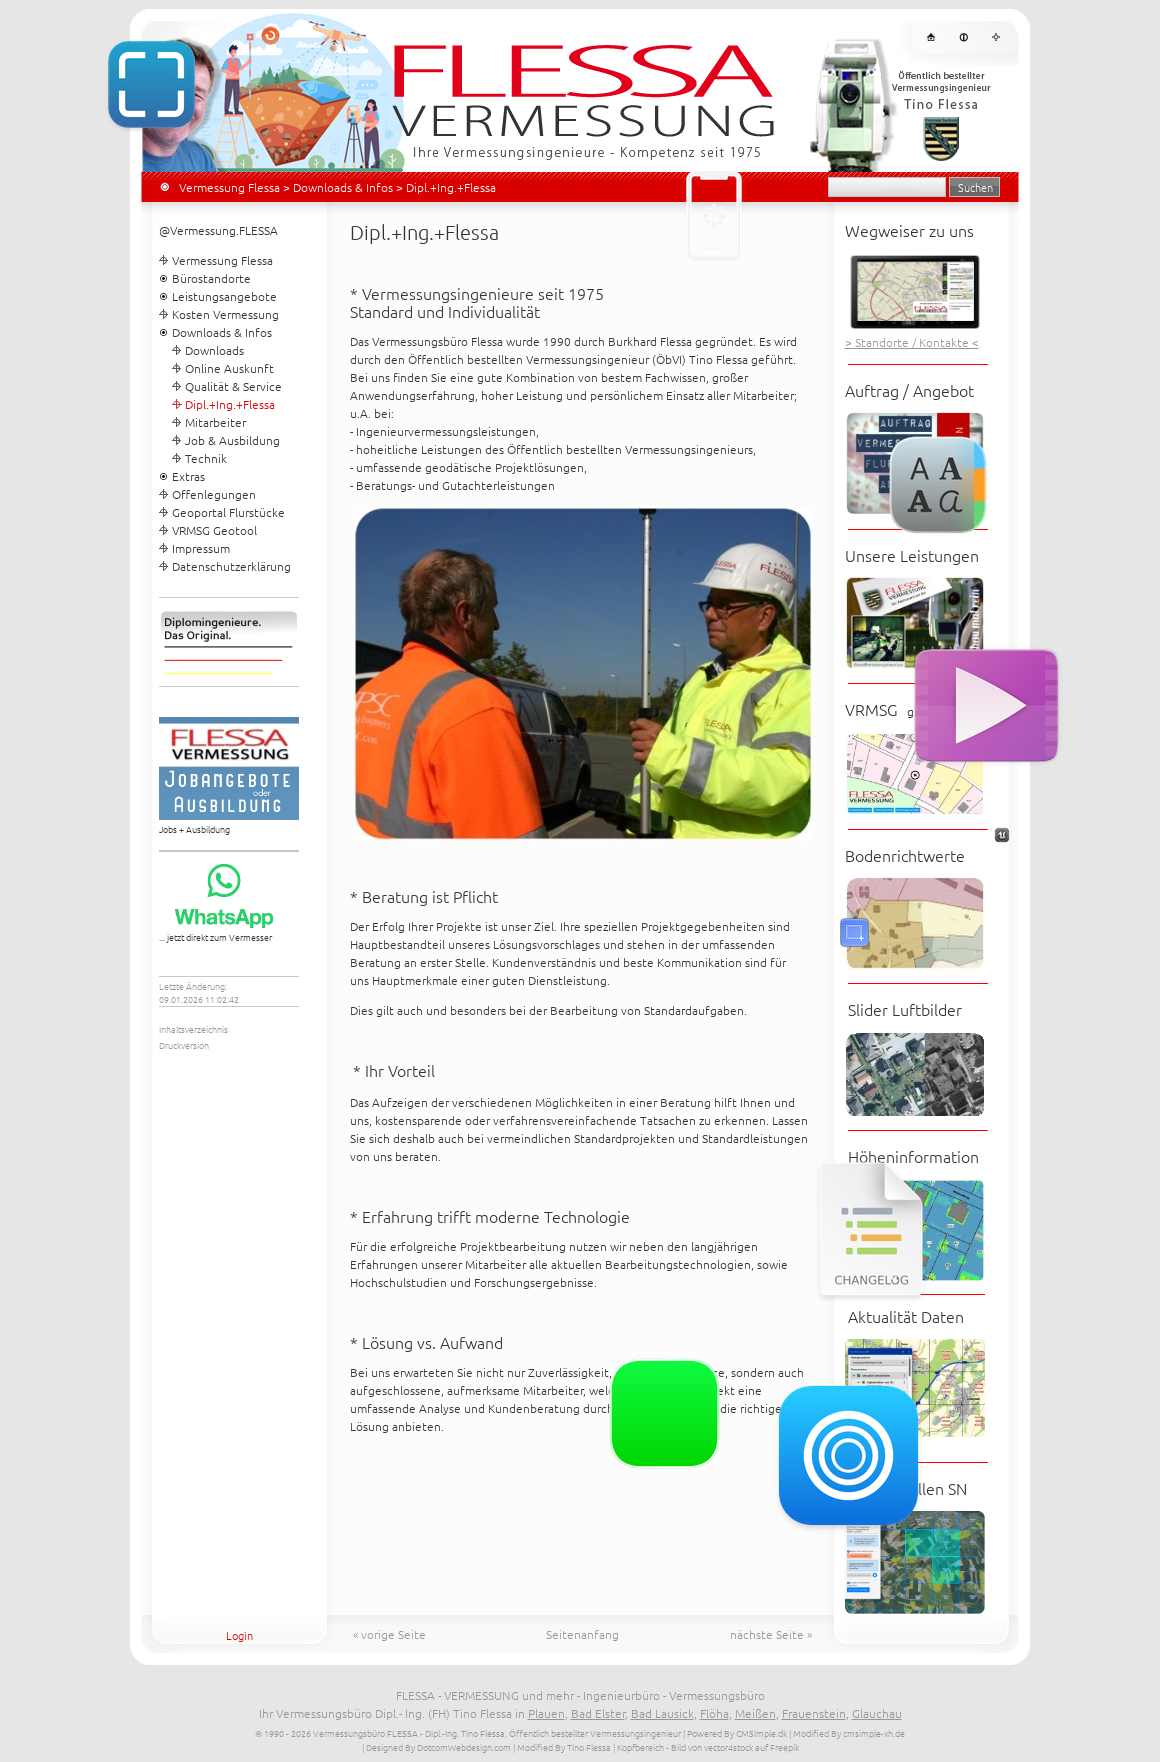  Describe the element at coordinates (714, 216) in the screenshot. I see `indicates kde connect is running in the system tray` at that location.